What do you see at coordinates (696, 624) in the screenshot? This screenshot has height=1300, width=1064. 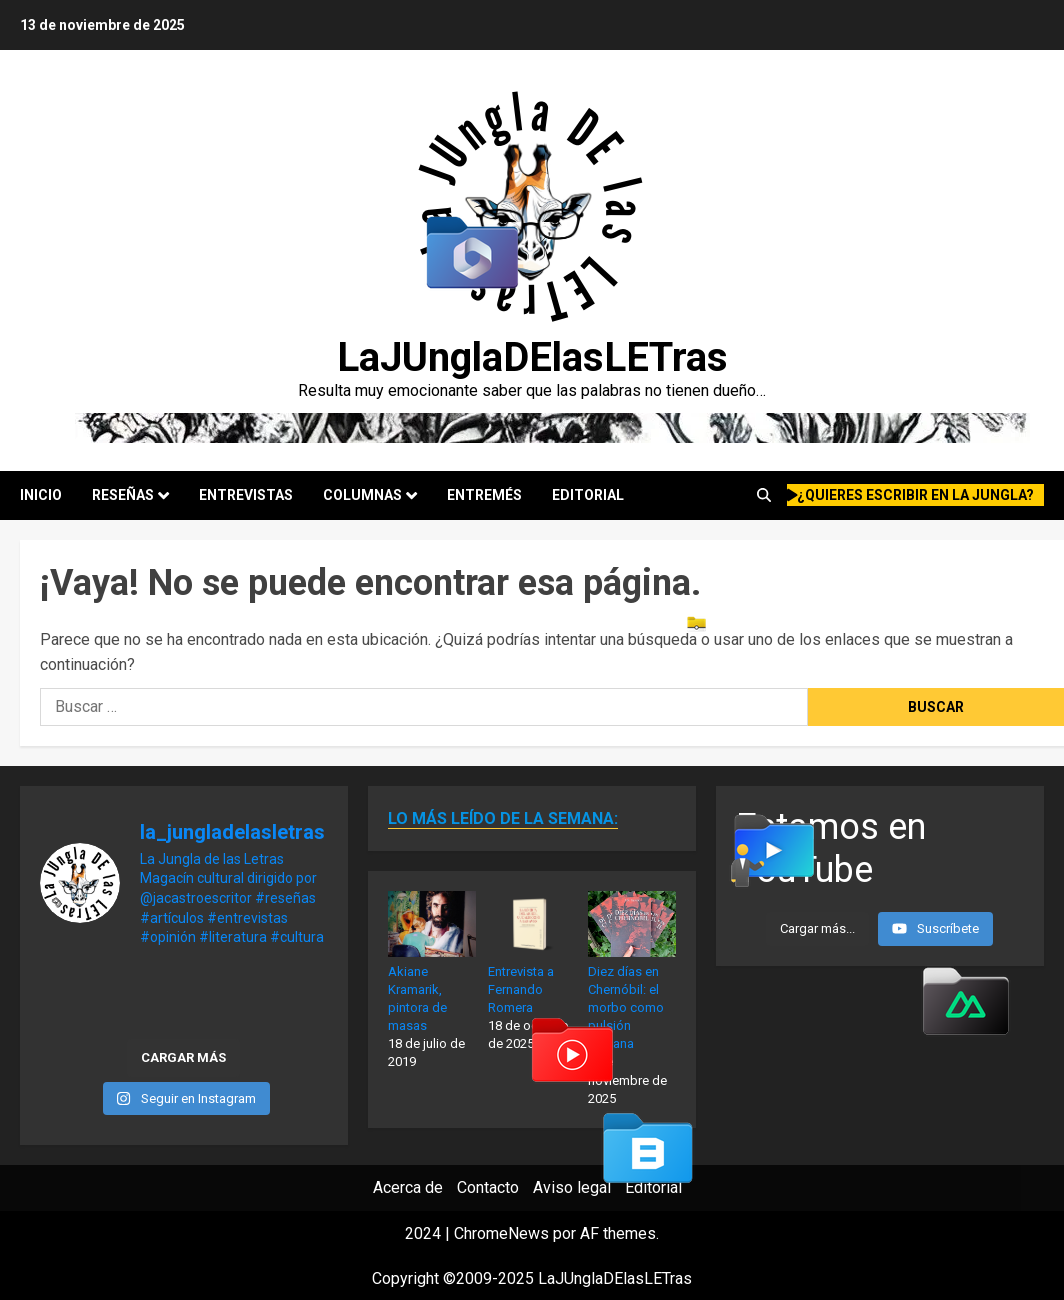 I see `open folder containing Pokémon-related files` at bounding box center [696, 624].